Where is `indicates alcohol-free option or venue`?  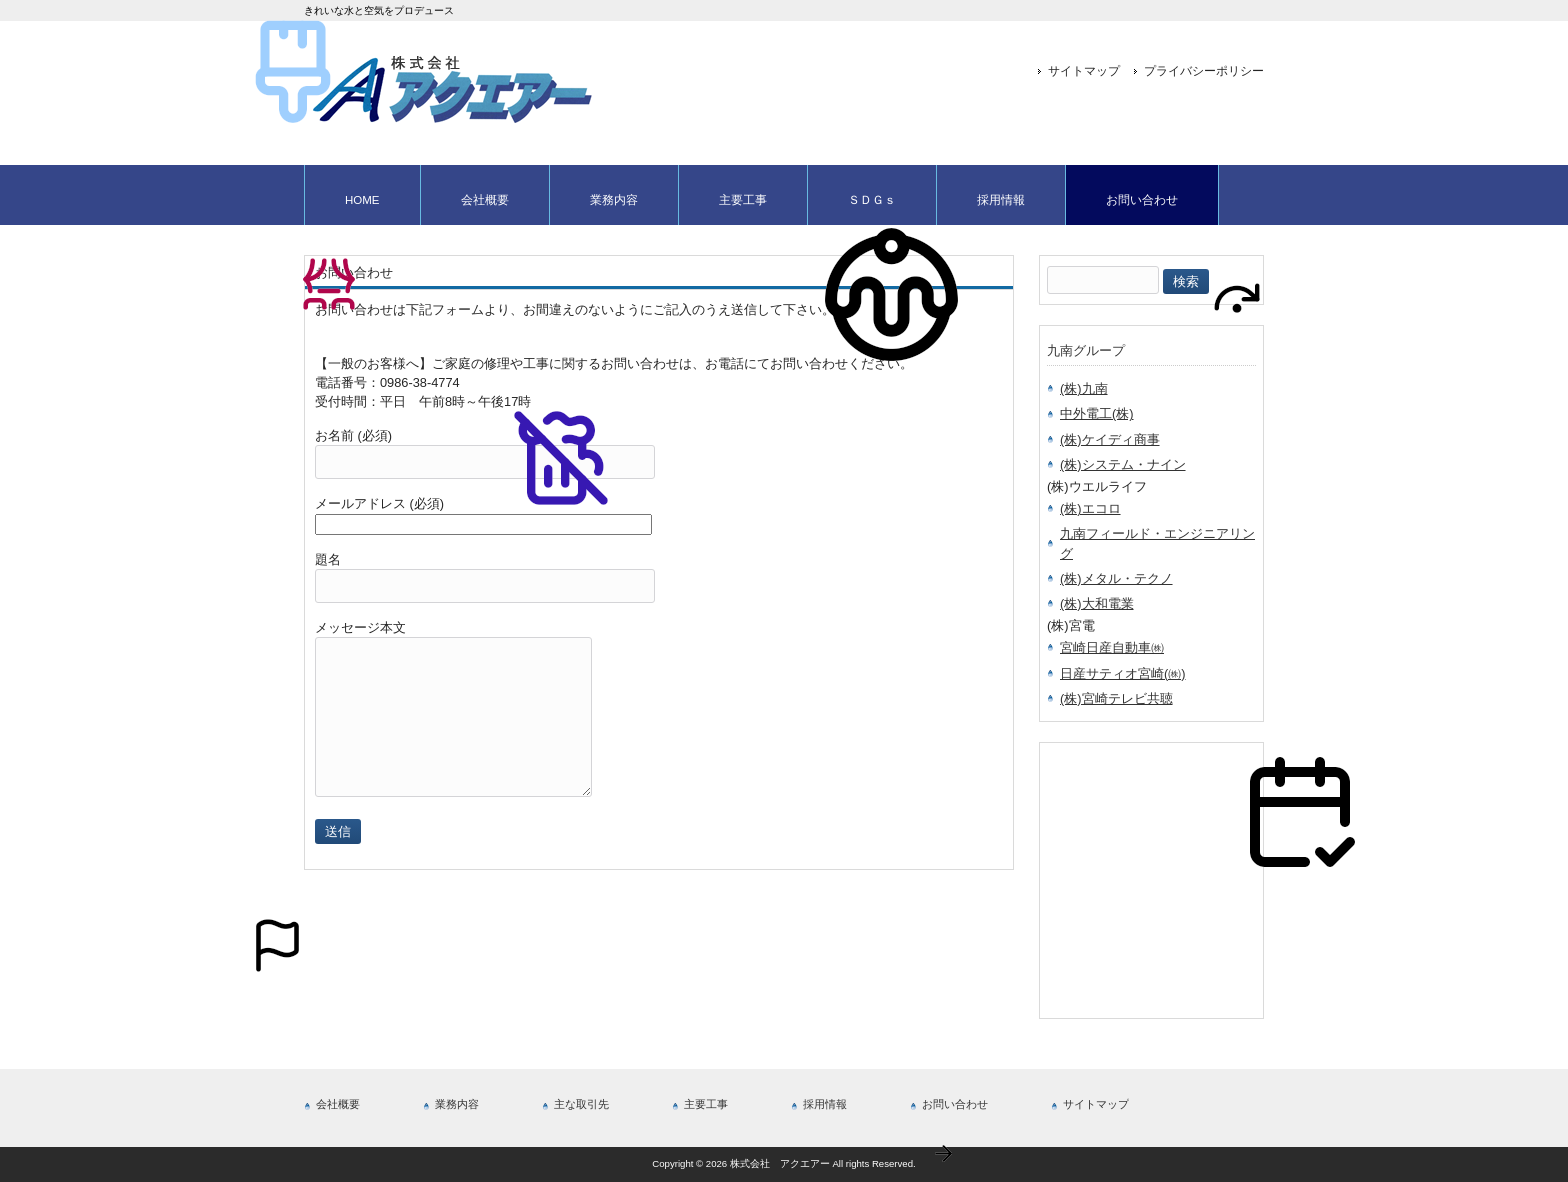
indicates alcohol-free option or venue is located at coordinates (561, 458).